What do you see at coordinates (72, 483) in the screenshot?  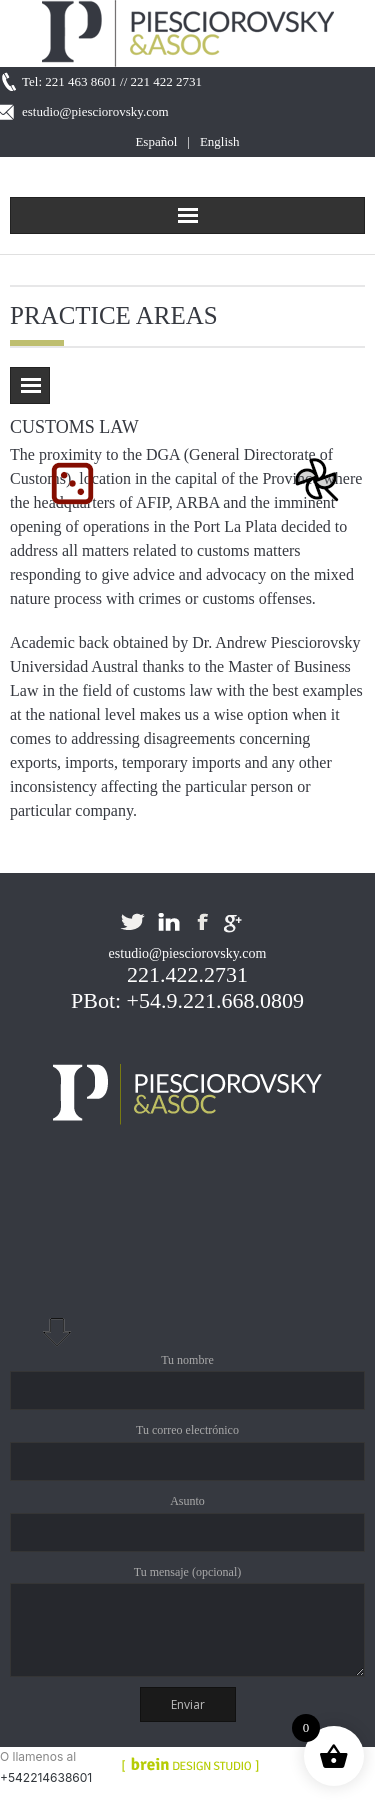 I see `randomize or shuffle content` at bounding box center [72, 483].